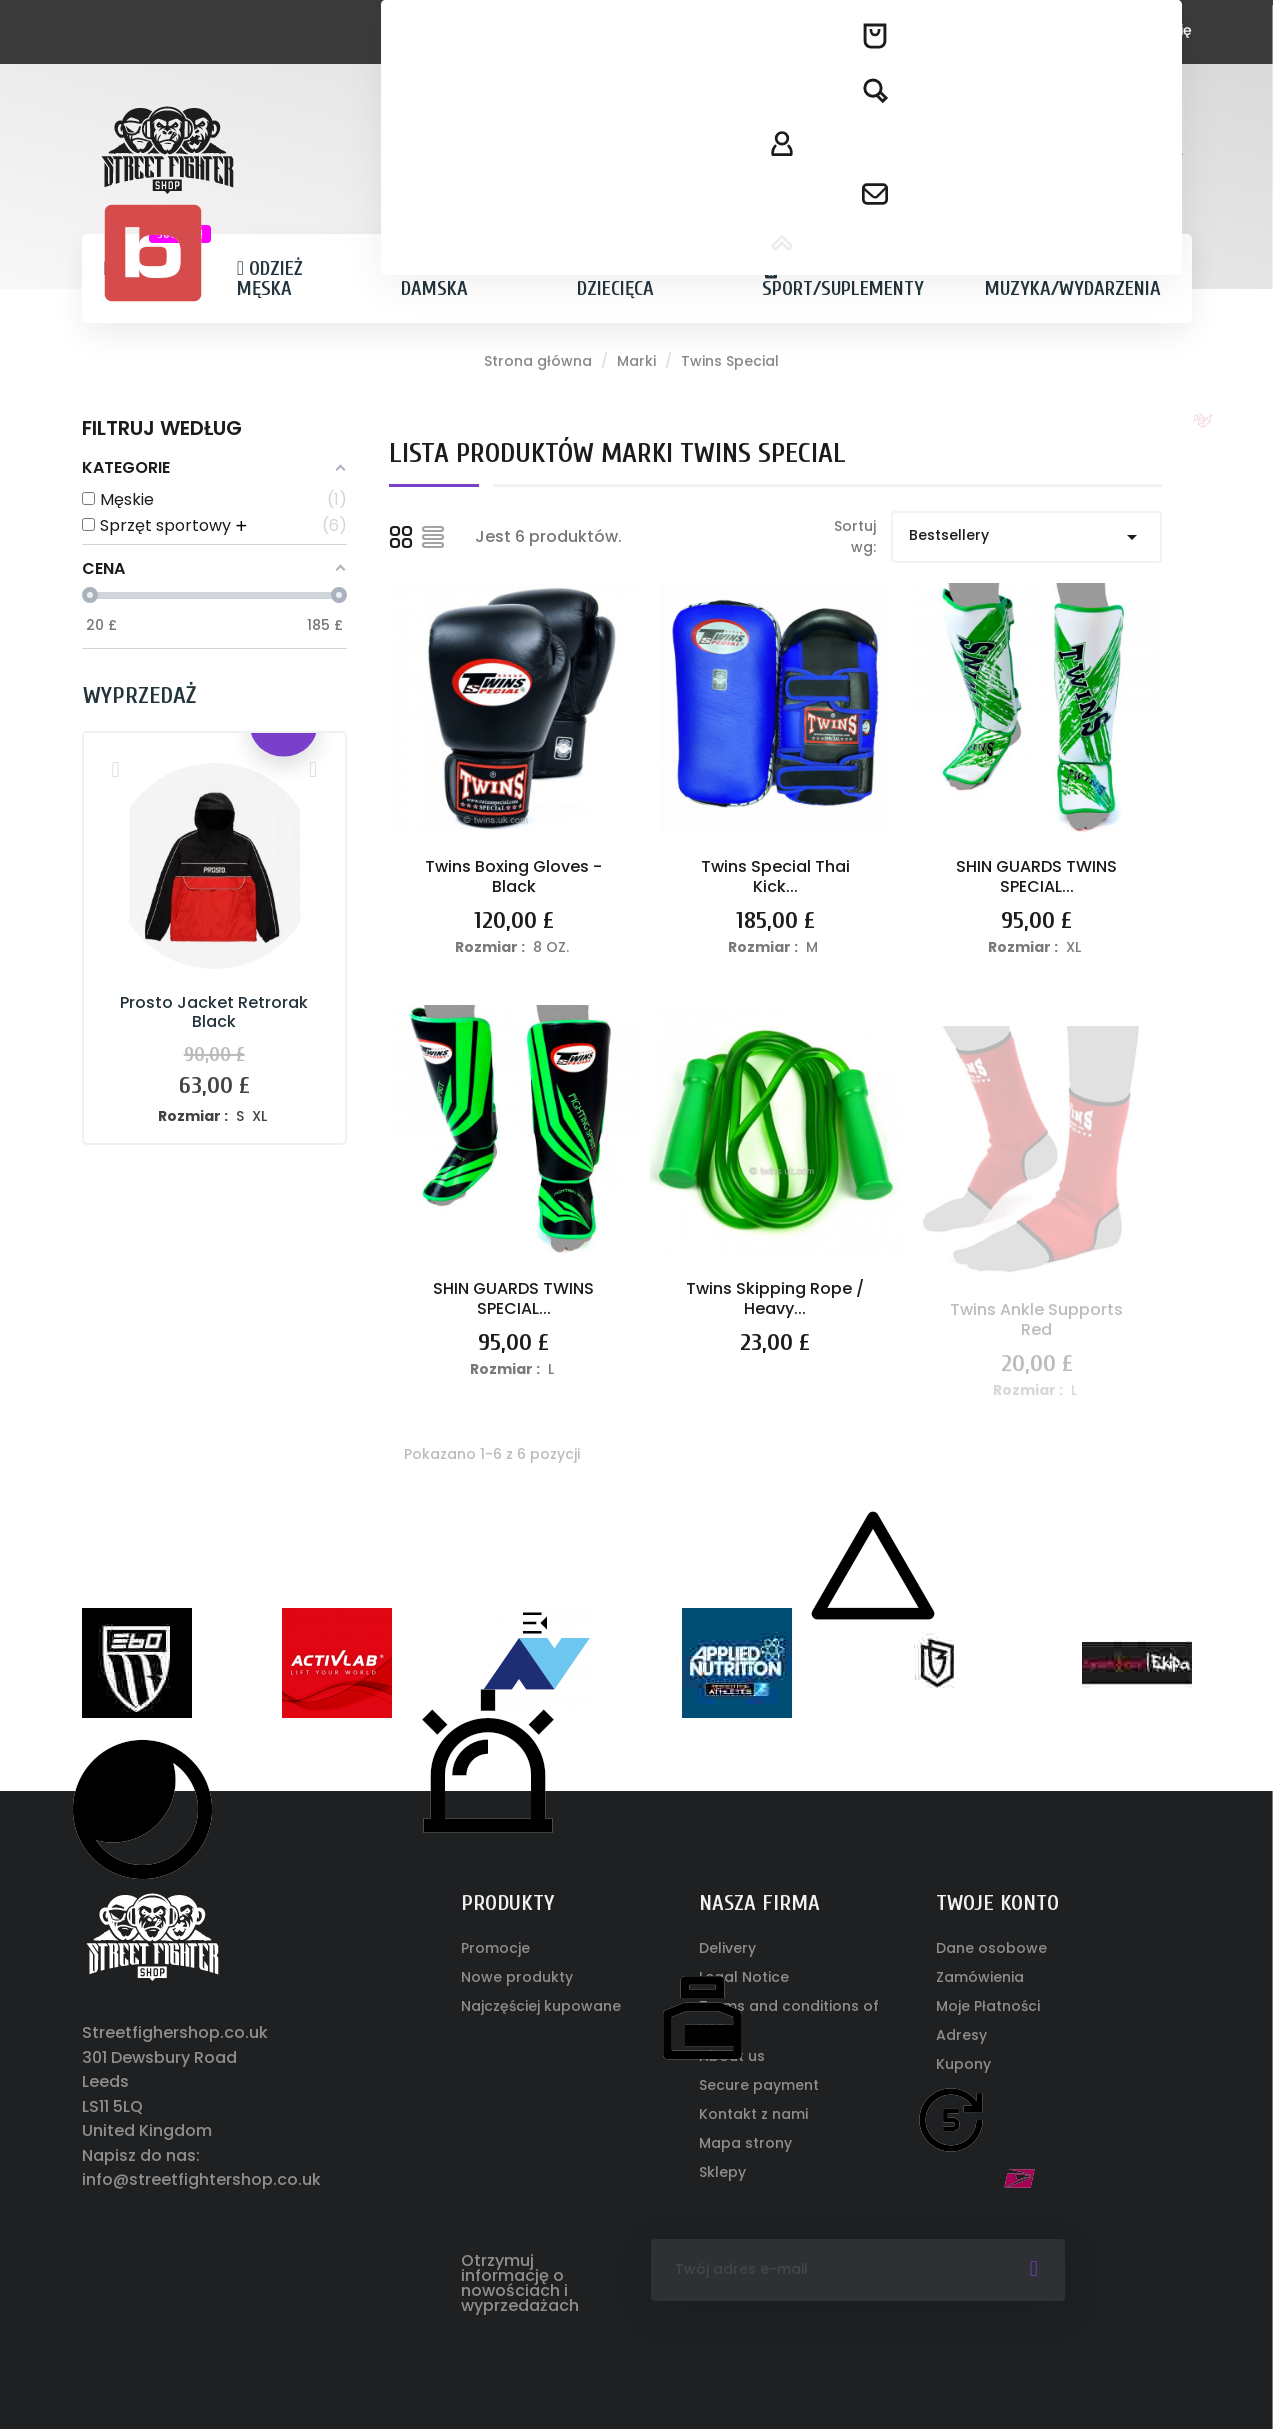 The image size is (1273, 2429). Describe the element at coordinates (1019, 2178) in the screenshot. I see `united states postal service logo` at that location.